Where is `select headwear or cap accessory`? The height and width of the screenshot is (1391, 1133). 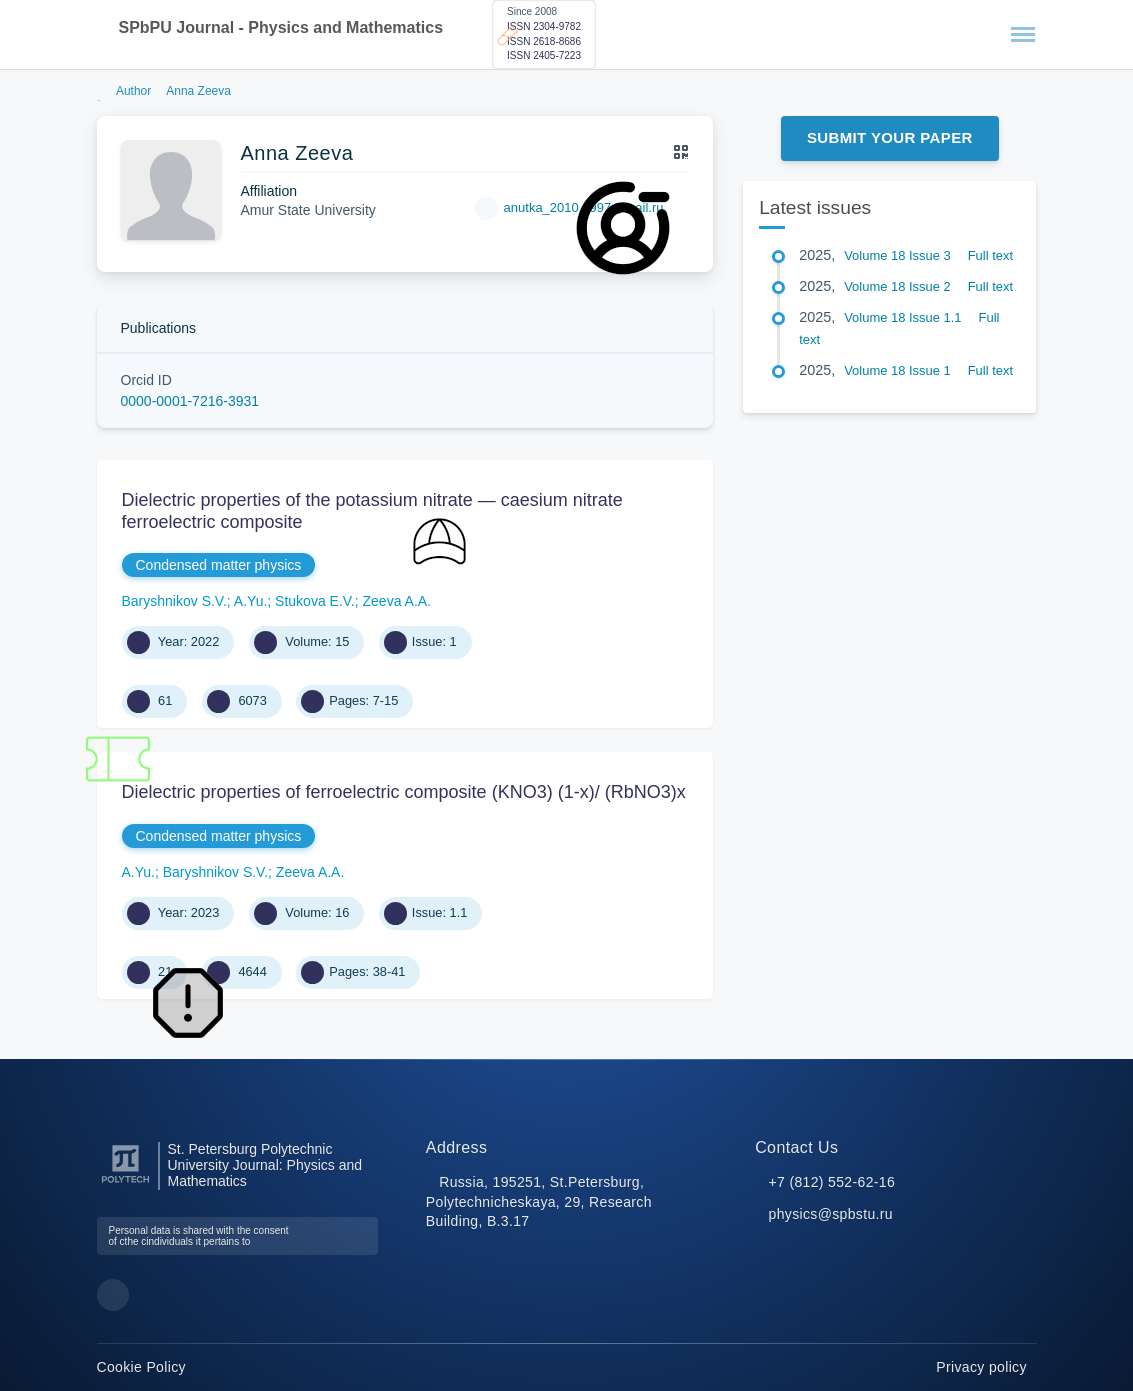 select headwear or cap accessory is located at coordinates (439, 544).